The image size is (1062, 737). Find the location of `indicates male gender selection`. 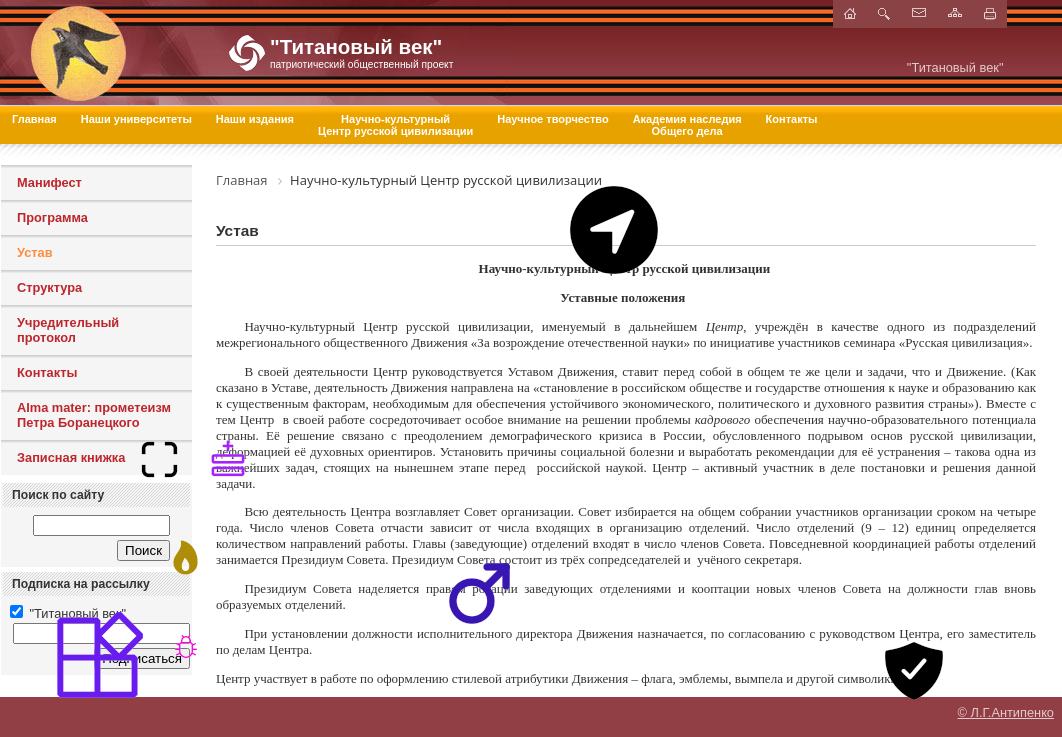

indicates male gender selection is located at coordinates (479, 593).